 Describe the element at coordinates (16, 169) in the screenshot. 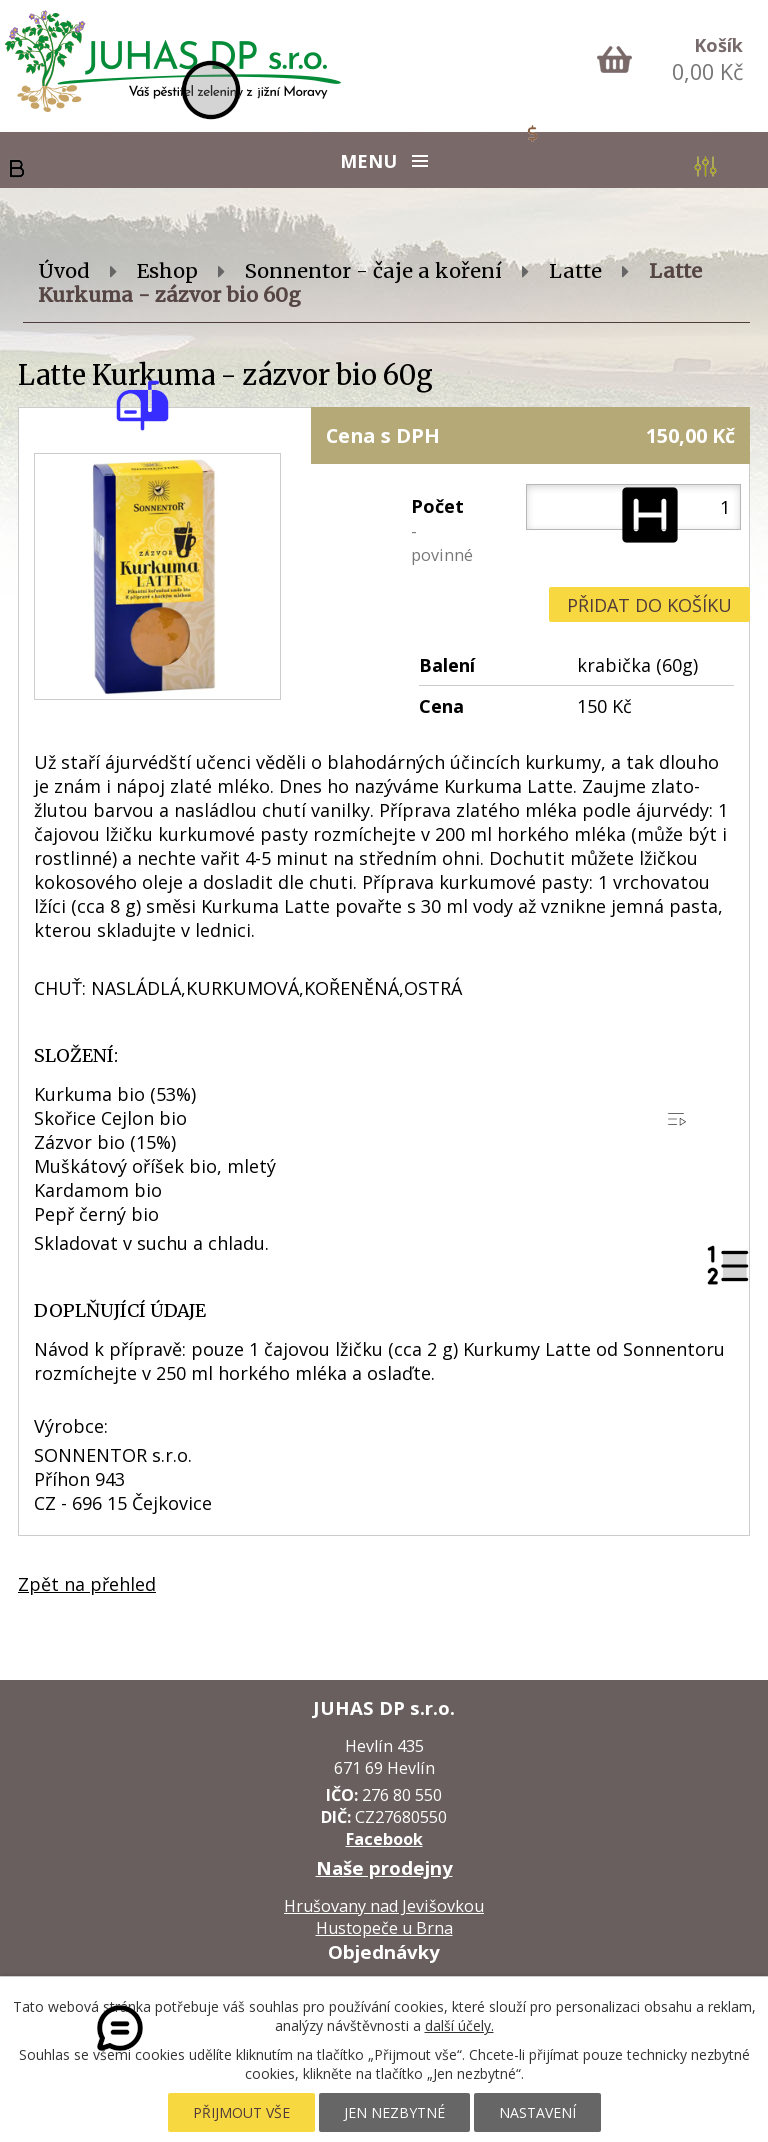

I see `apply bold formatting to selected text` at that location.